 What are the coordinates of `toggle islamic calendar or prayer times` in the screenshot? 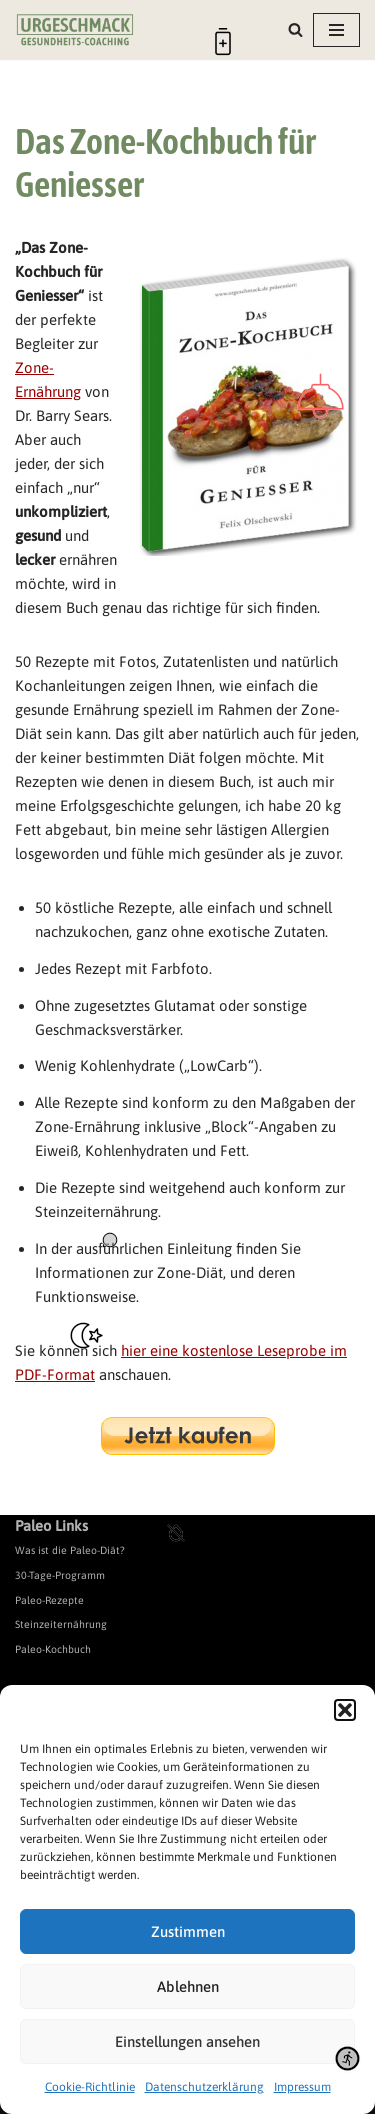 It's located at (85, 1335).